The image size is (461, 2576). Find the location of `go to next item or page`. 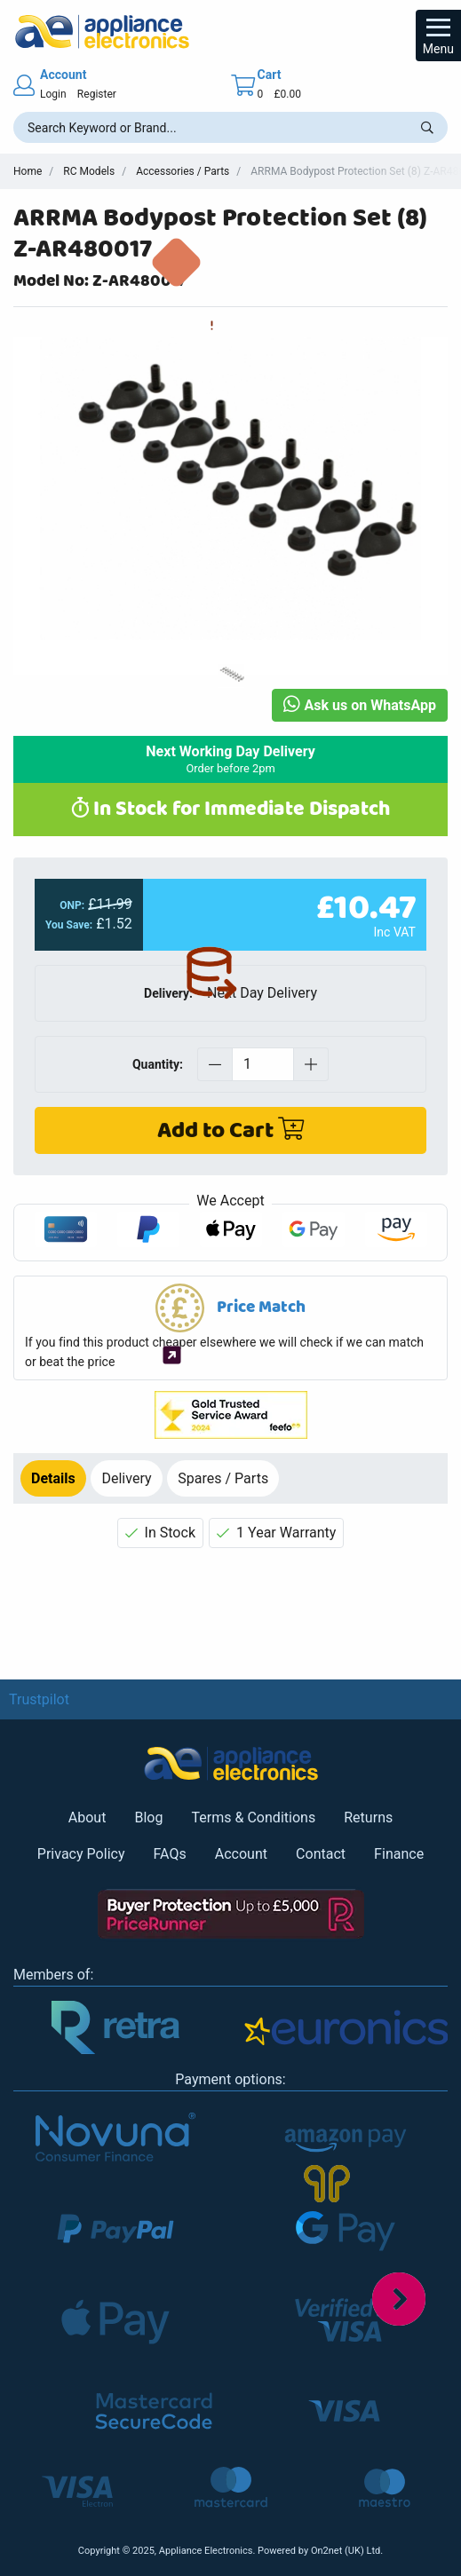

go to next item or page is located at coordinates (399, 2299).